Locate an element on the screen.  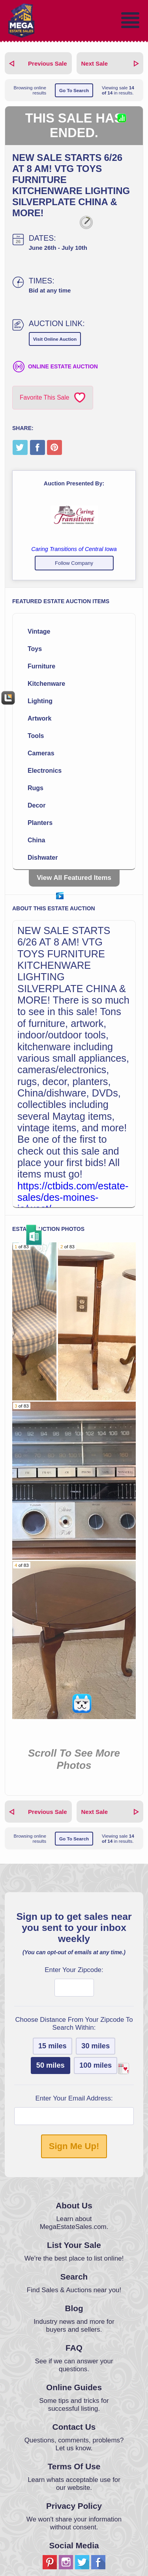
open the movies app is located at coordinates (60, 895).